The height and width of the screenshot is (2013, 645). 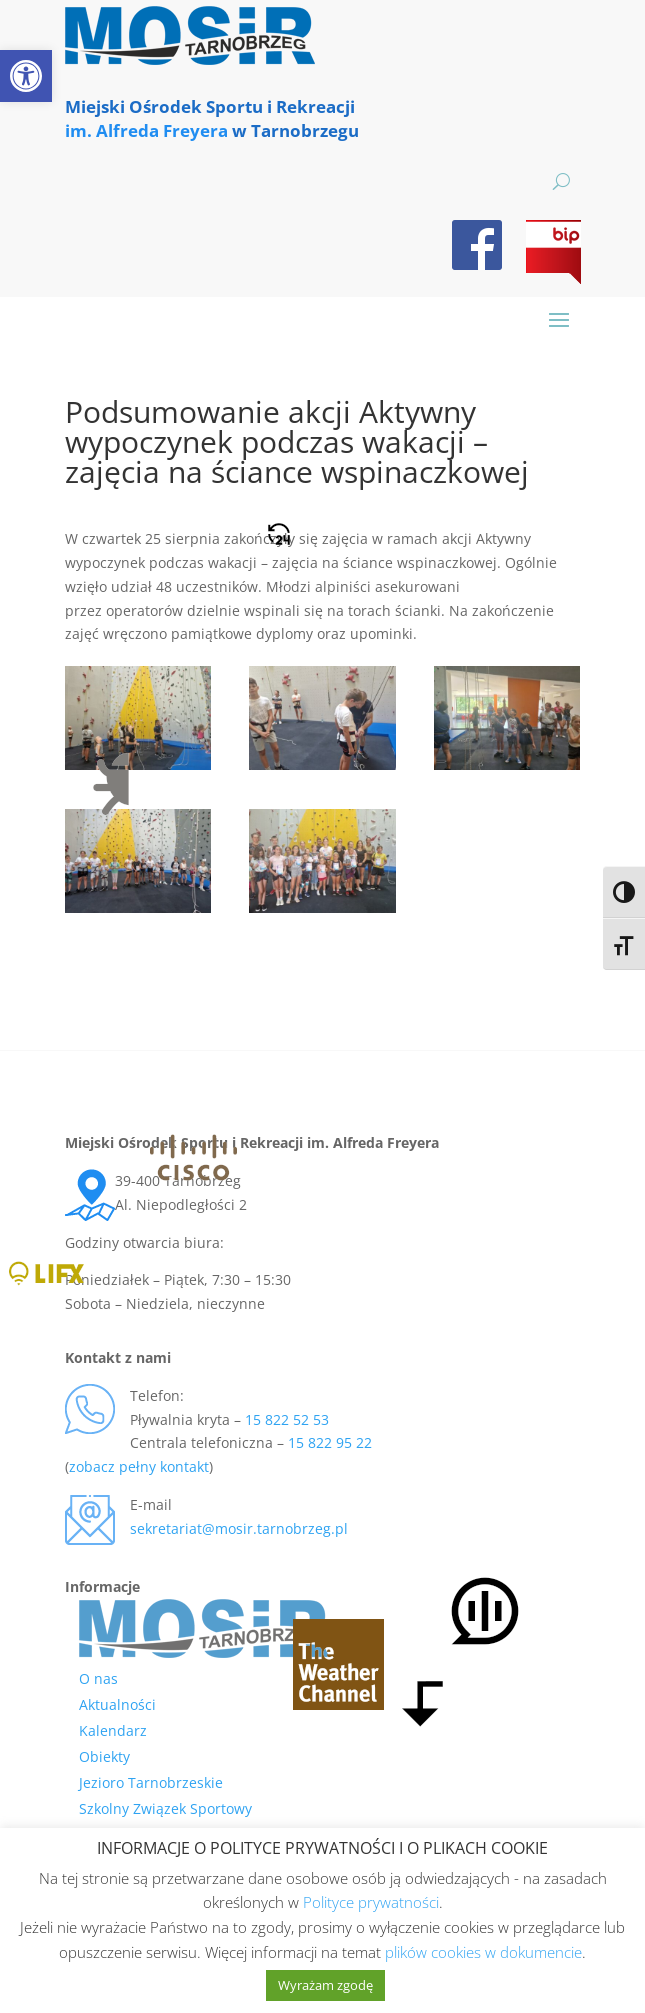 I want to click on open the LIFX smart lighting app, so click(x=46, y=1273).